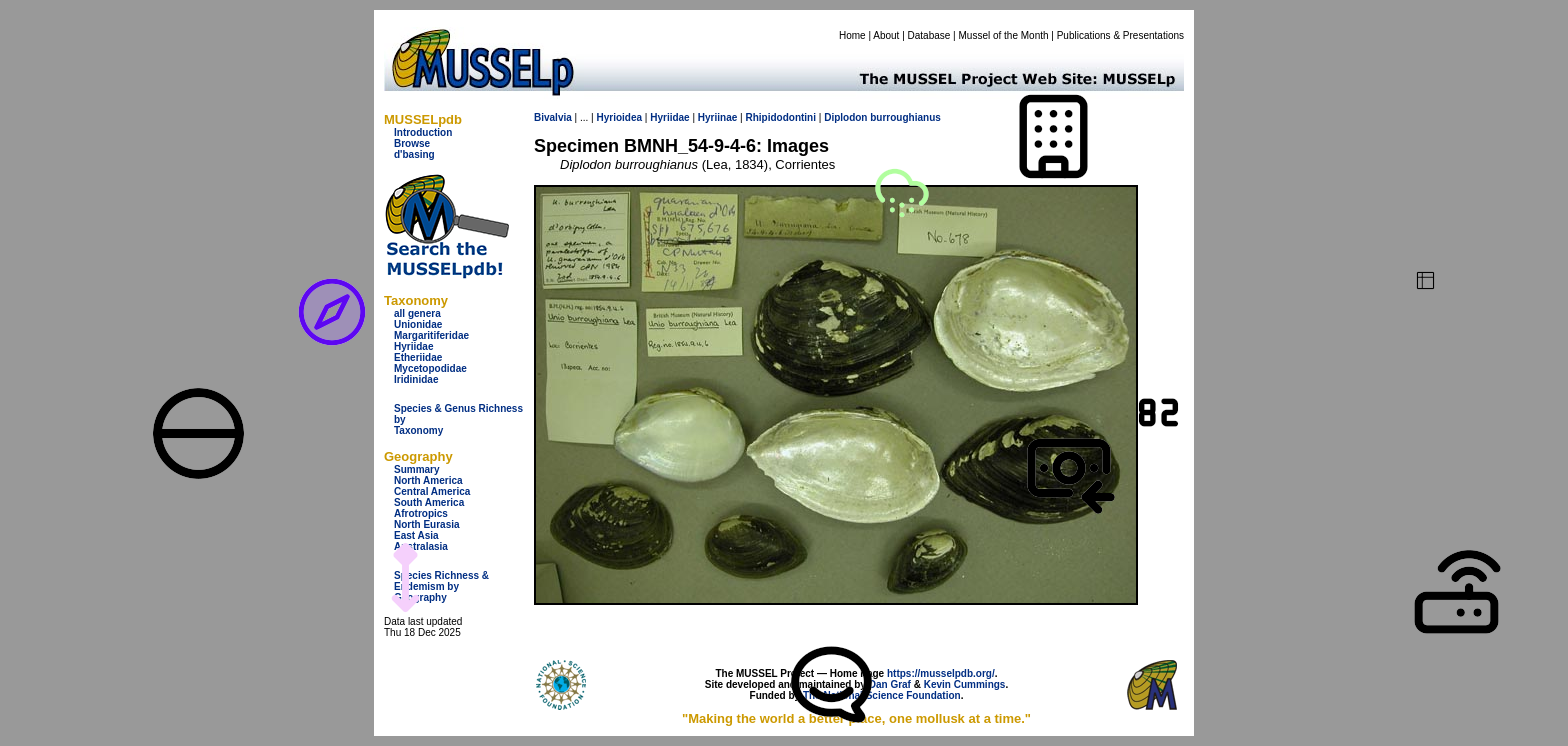 This screenshot has width=1568, height=746. What do you see at coordinates (198, 433) in the screenshot?
I see `toggle between light and dark mode` at bounding box center [198, 433].